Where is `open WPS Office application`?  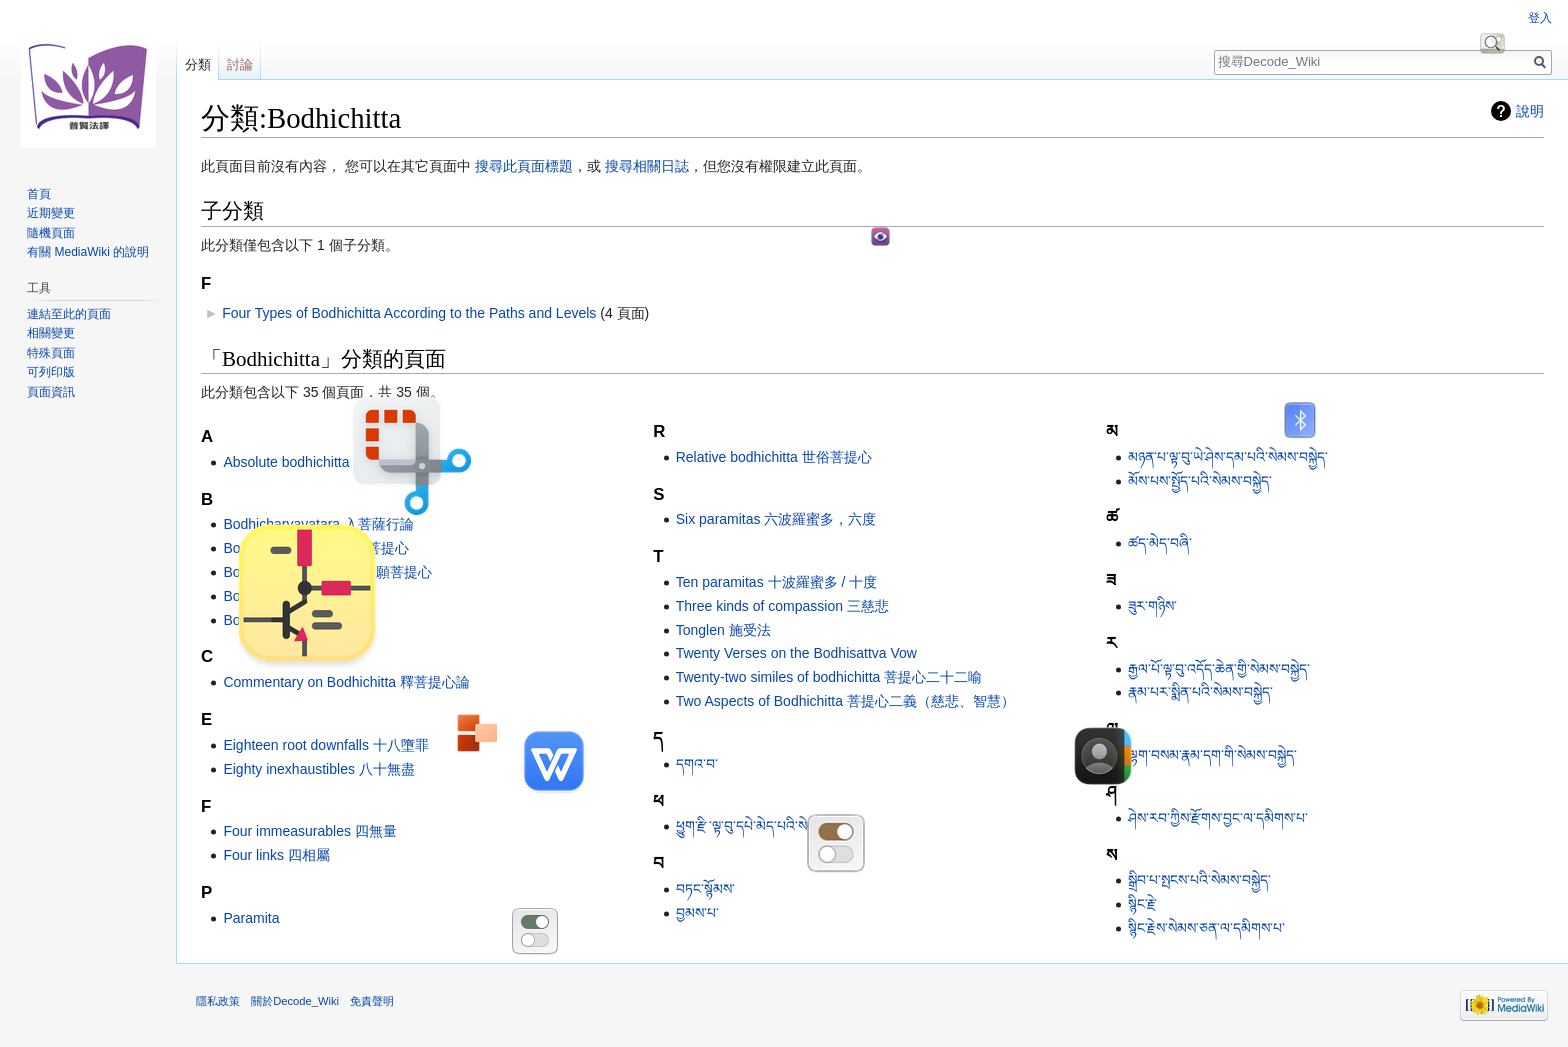
open WPS Office application is located at coordinates (554, 761).